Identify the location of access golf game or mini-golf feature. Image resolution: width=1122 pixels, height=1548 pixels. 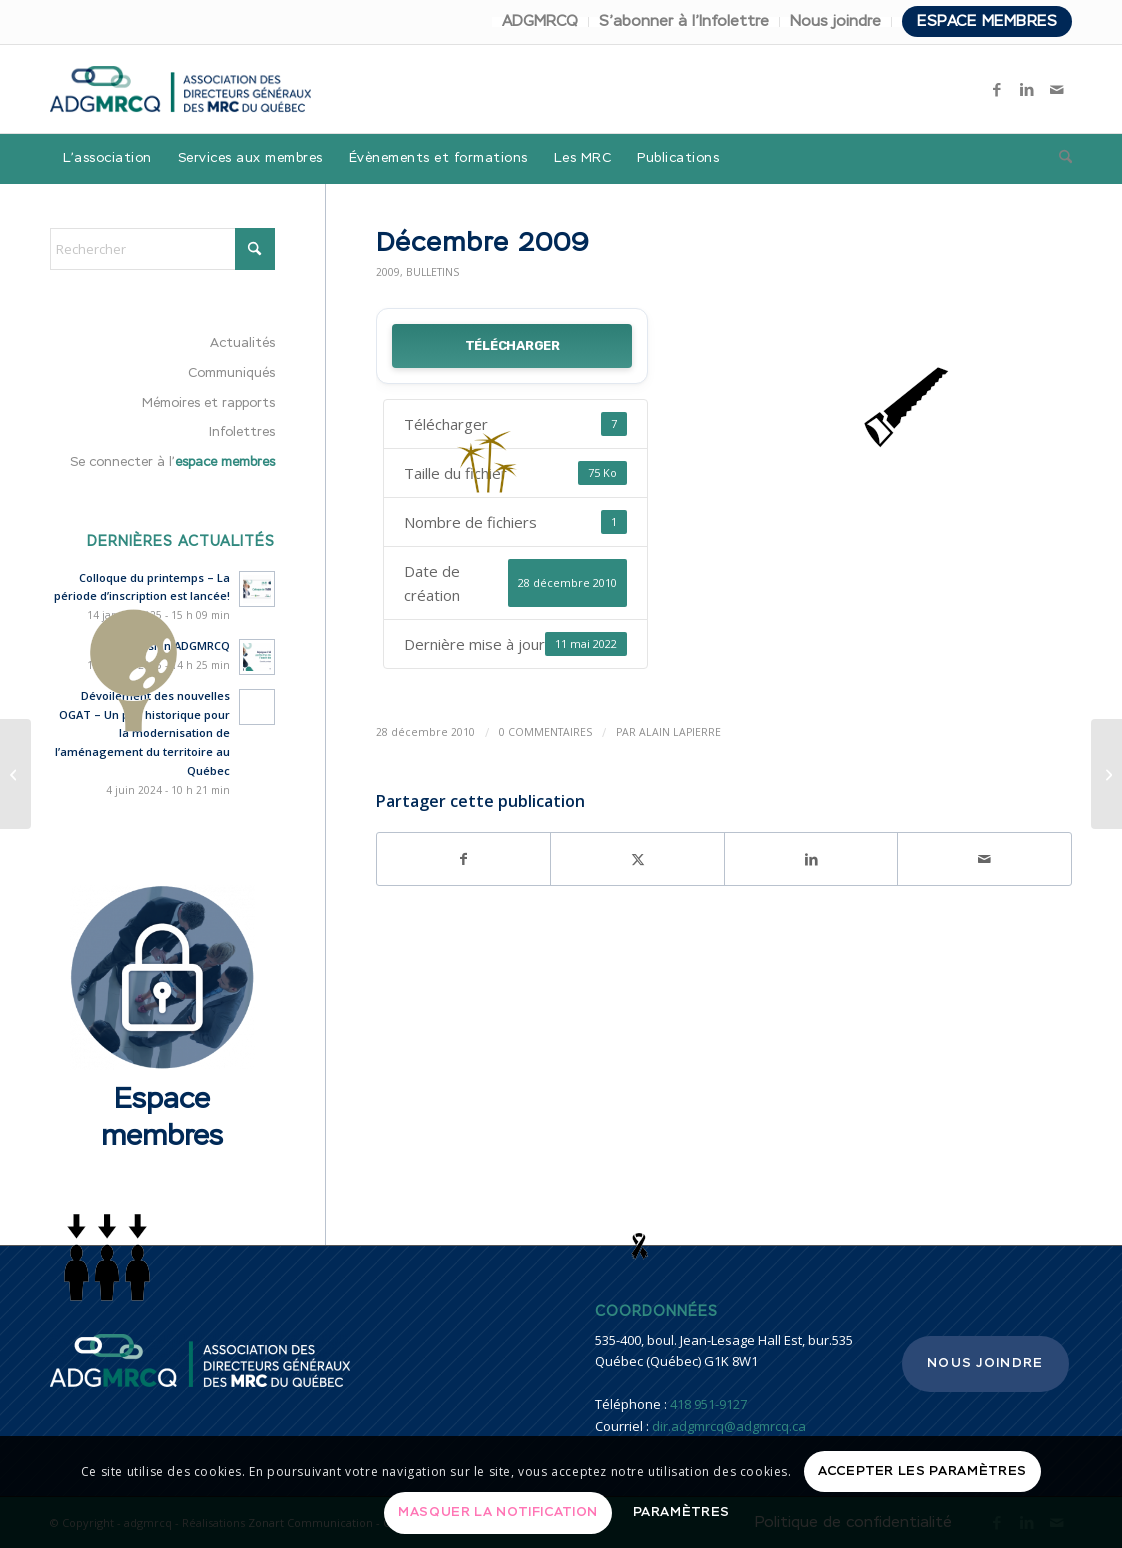
(133, 669).